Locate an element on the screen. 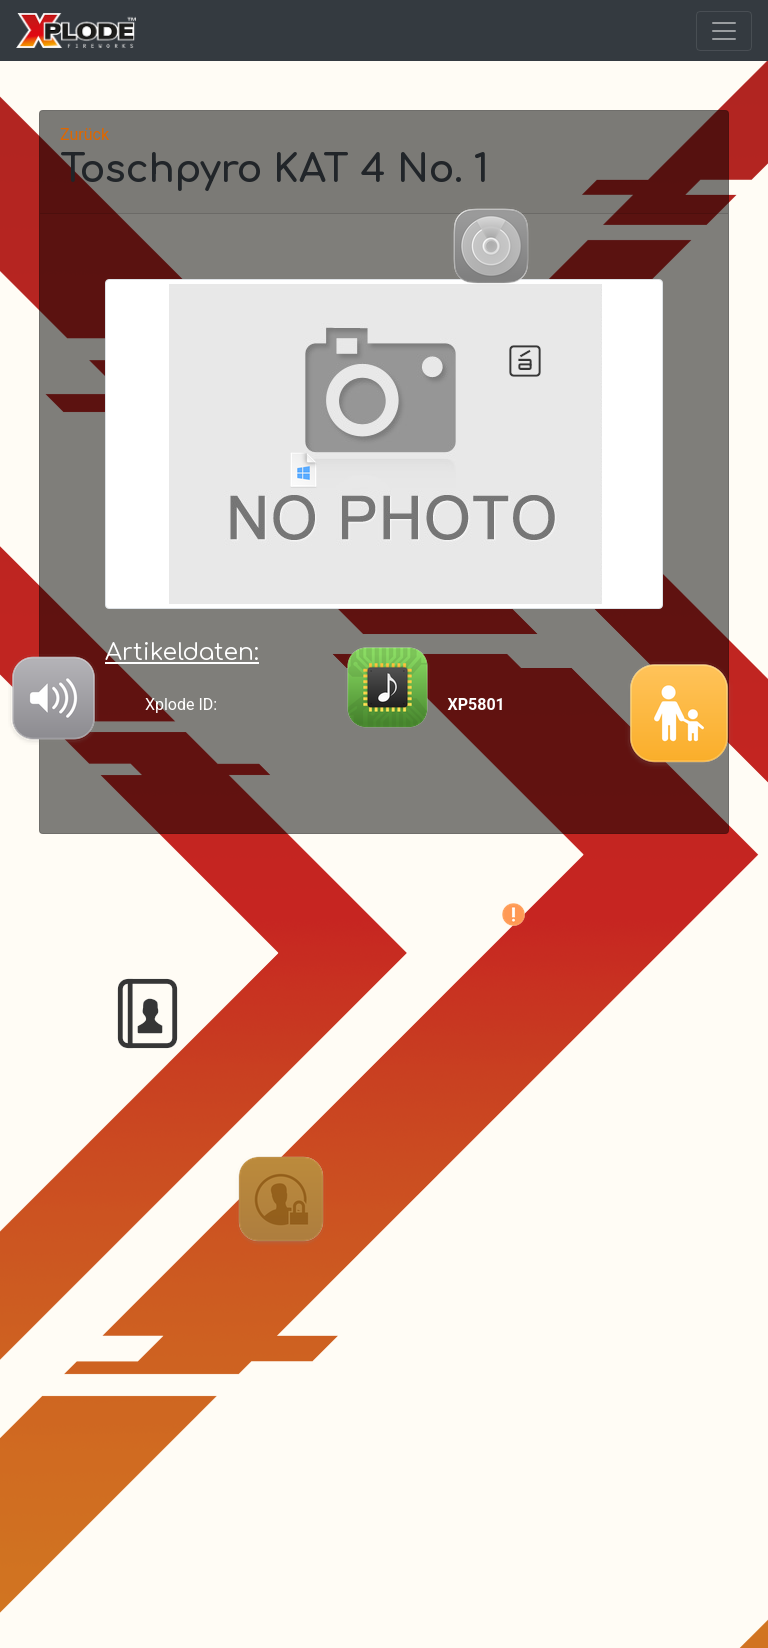 Image resolution: width=768 pixels, height=1648 pixels. open contacts or address book is located at coordinates (147, 1013).